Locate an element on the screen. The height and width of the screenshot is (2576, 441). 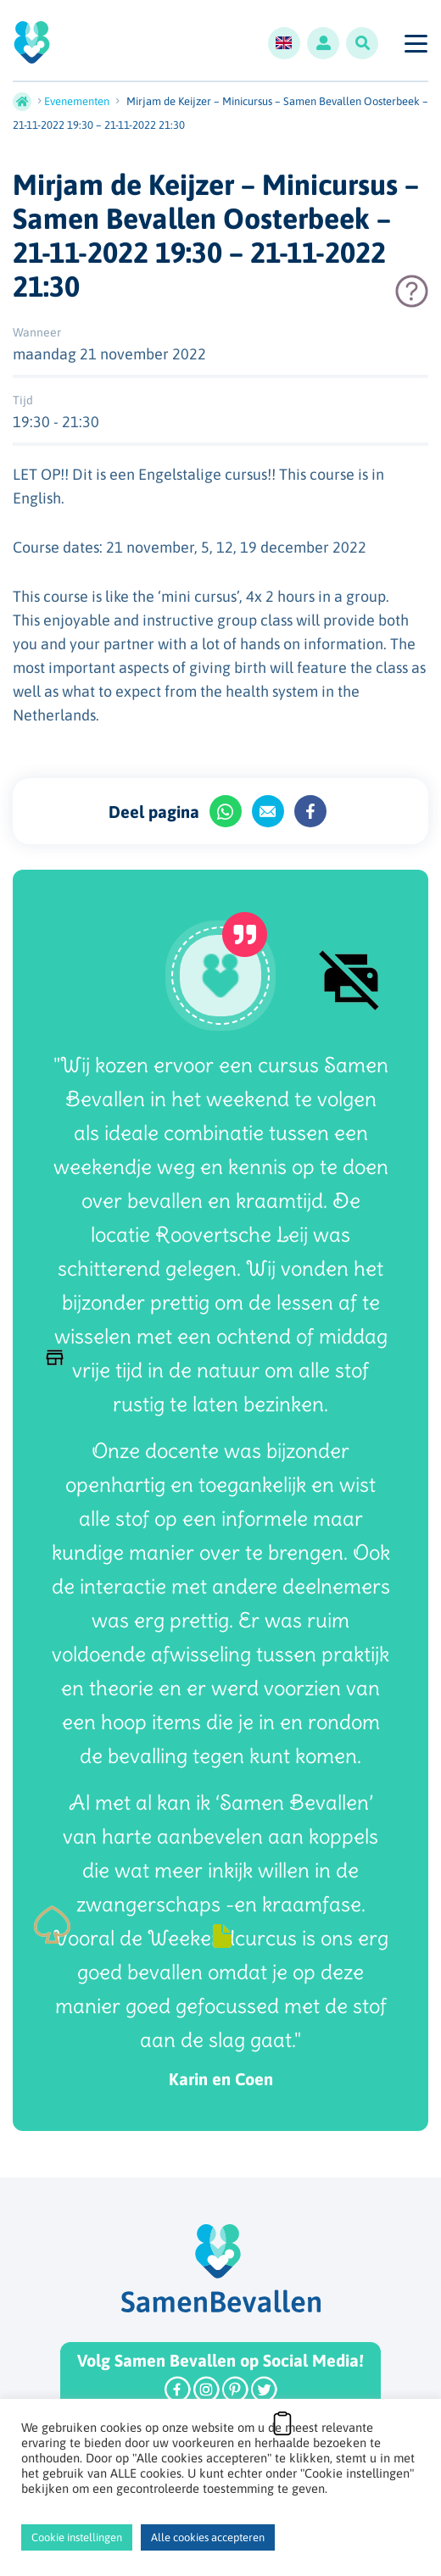
access help or support information is located at coordinates (411, 291).